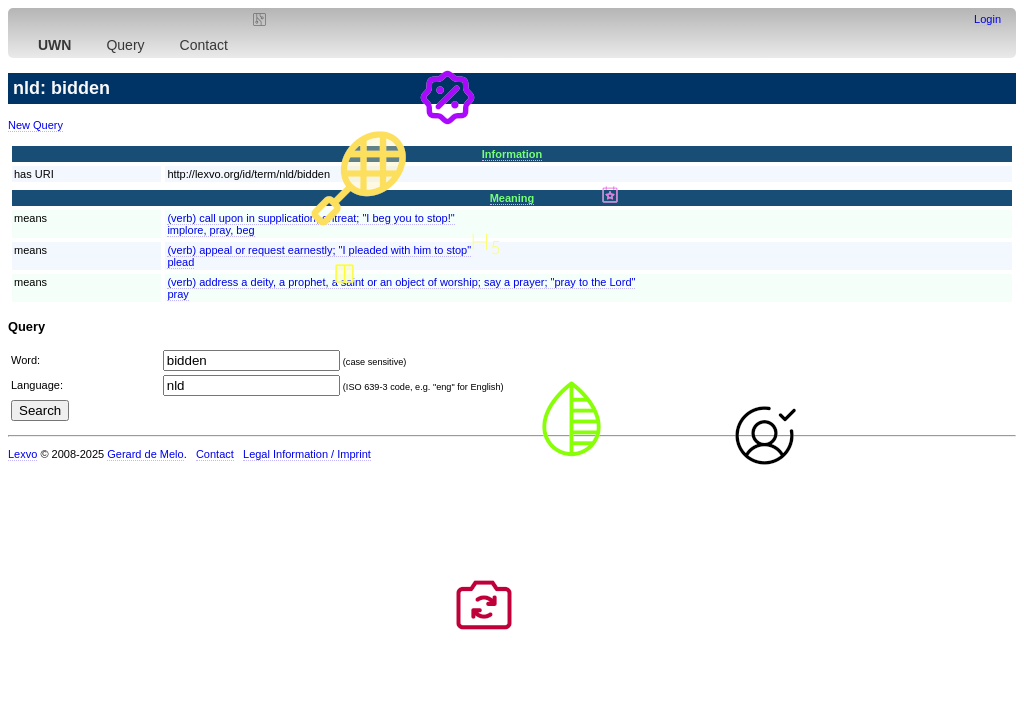  I want to click on switch between front and rear camera, so click(484, 606).